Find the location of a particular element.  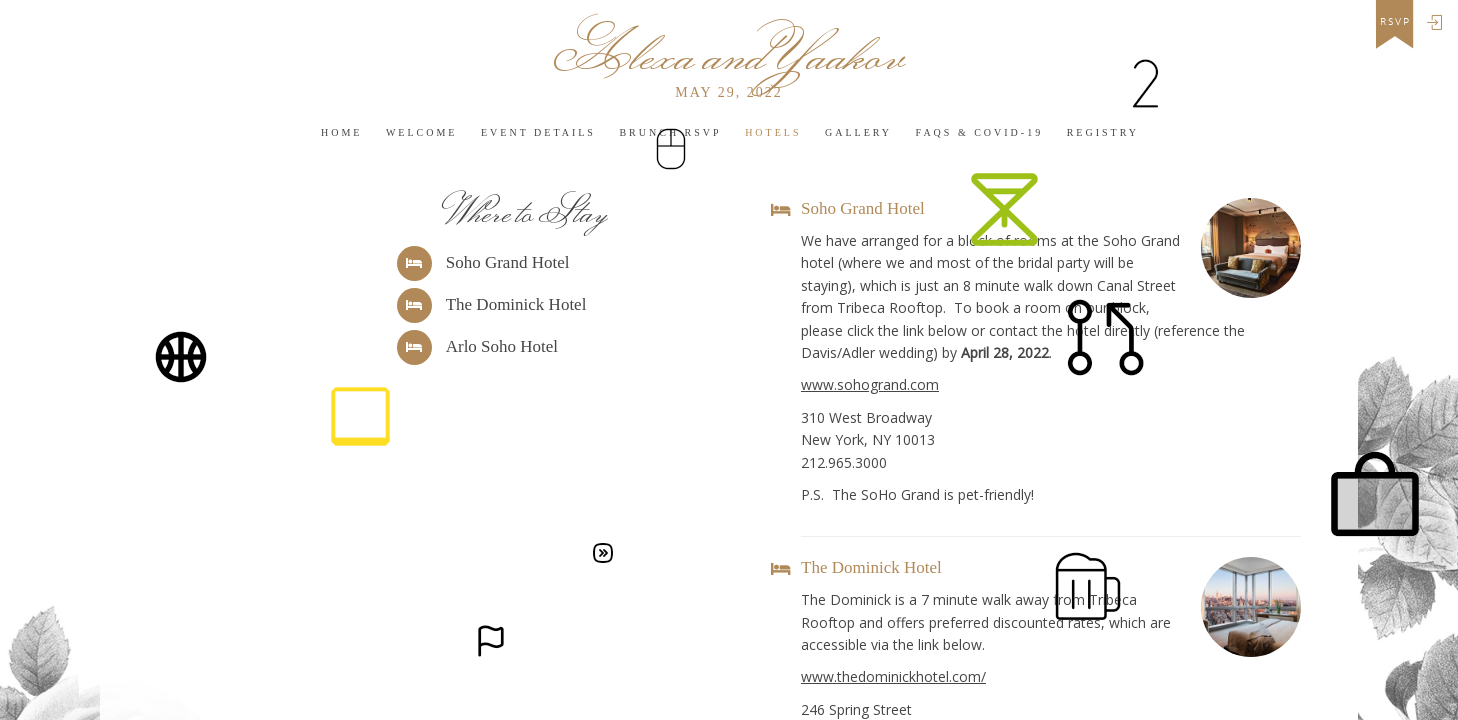

indicates step two in a multi-step process is located at coordinates (1145, 83).